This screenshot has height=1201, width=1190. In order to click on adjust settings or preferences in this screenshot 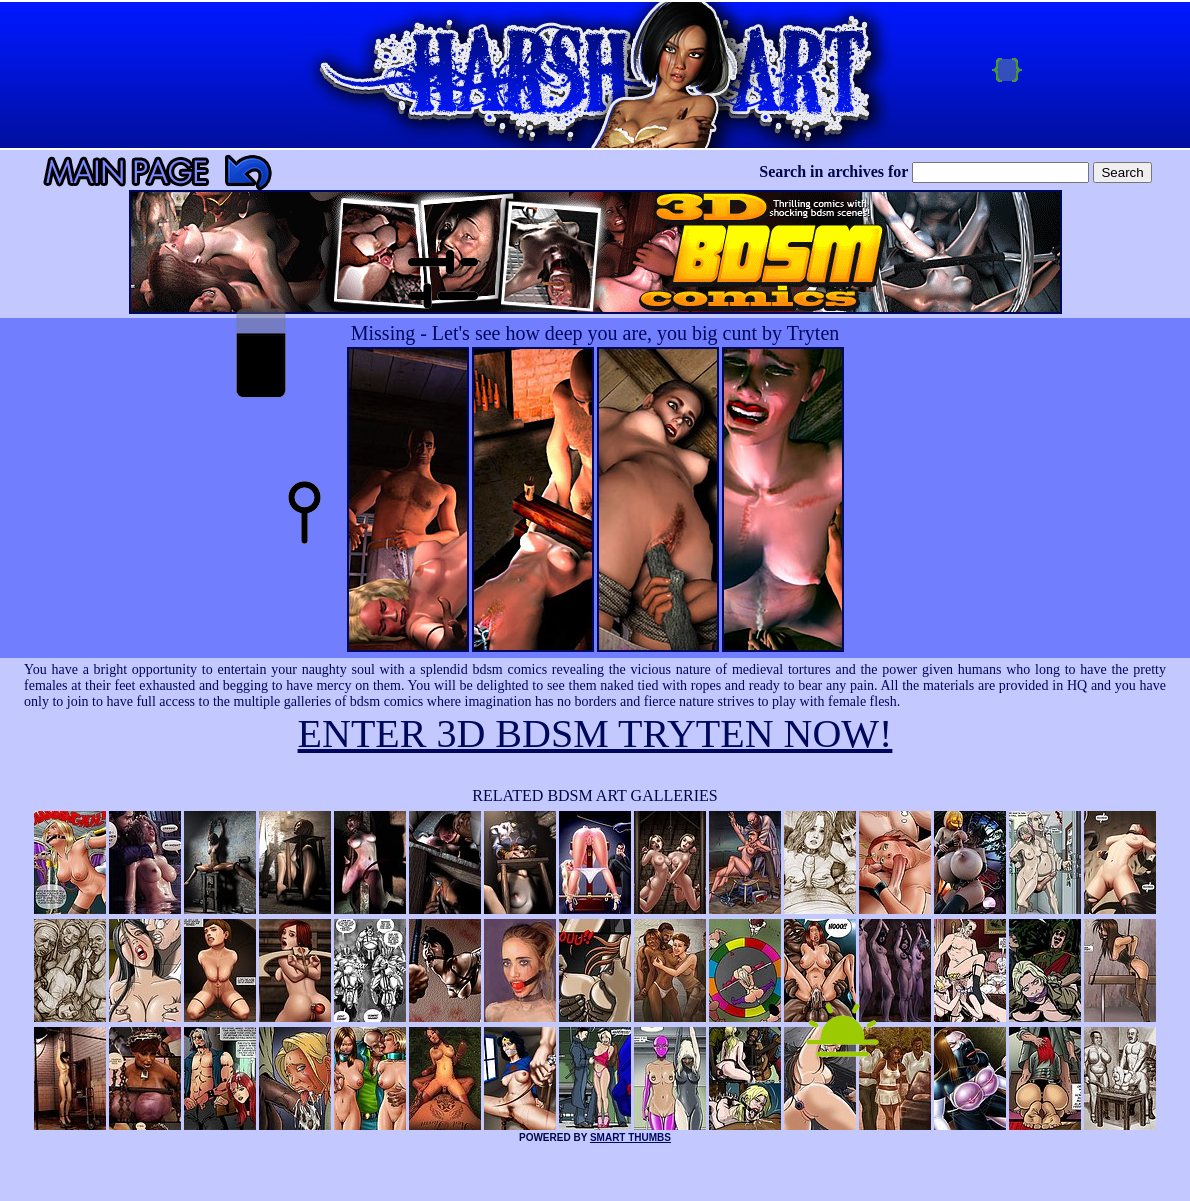, I will do `click(443, 279)`.